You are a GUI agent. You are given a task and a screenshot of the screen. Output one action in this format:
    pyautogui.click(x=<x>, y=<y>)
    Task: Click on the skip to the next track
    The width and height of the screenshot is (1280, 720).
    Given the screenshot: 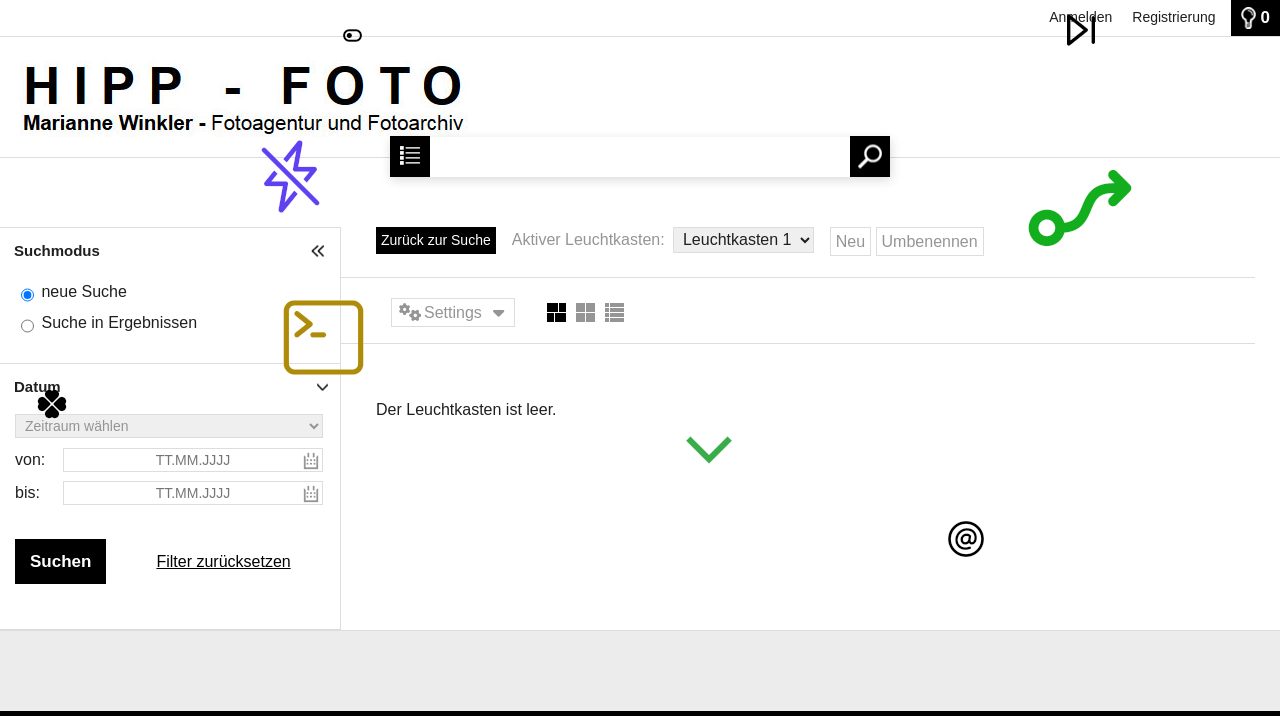 What is the action you would take?
    pyautogui.click(x=1081, y=30)
    